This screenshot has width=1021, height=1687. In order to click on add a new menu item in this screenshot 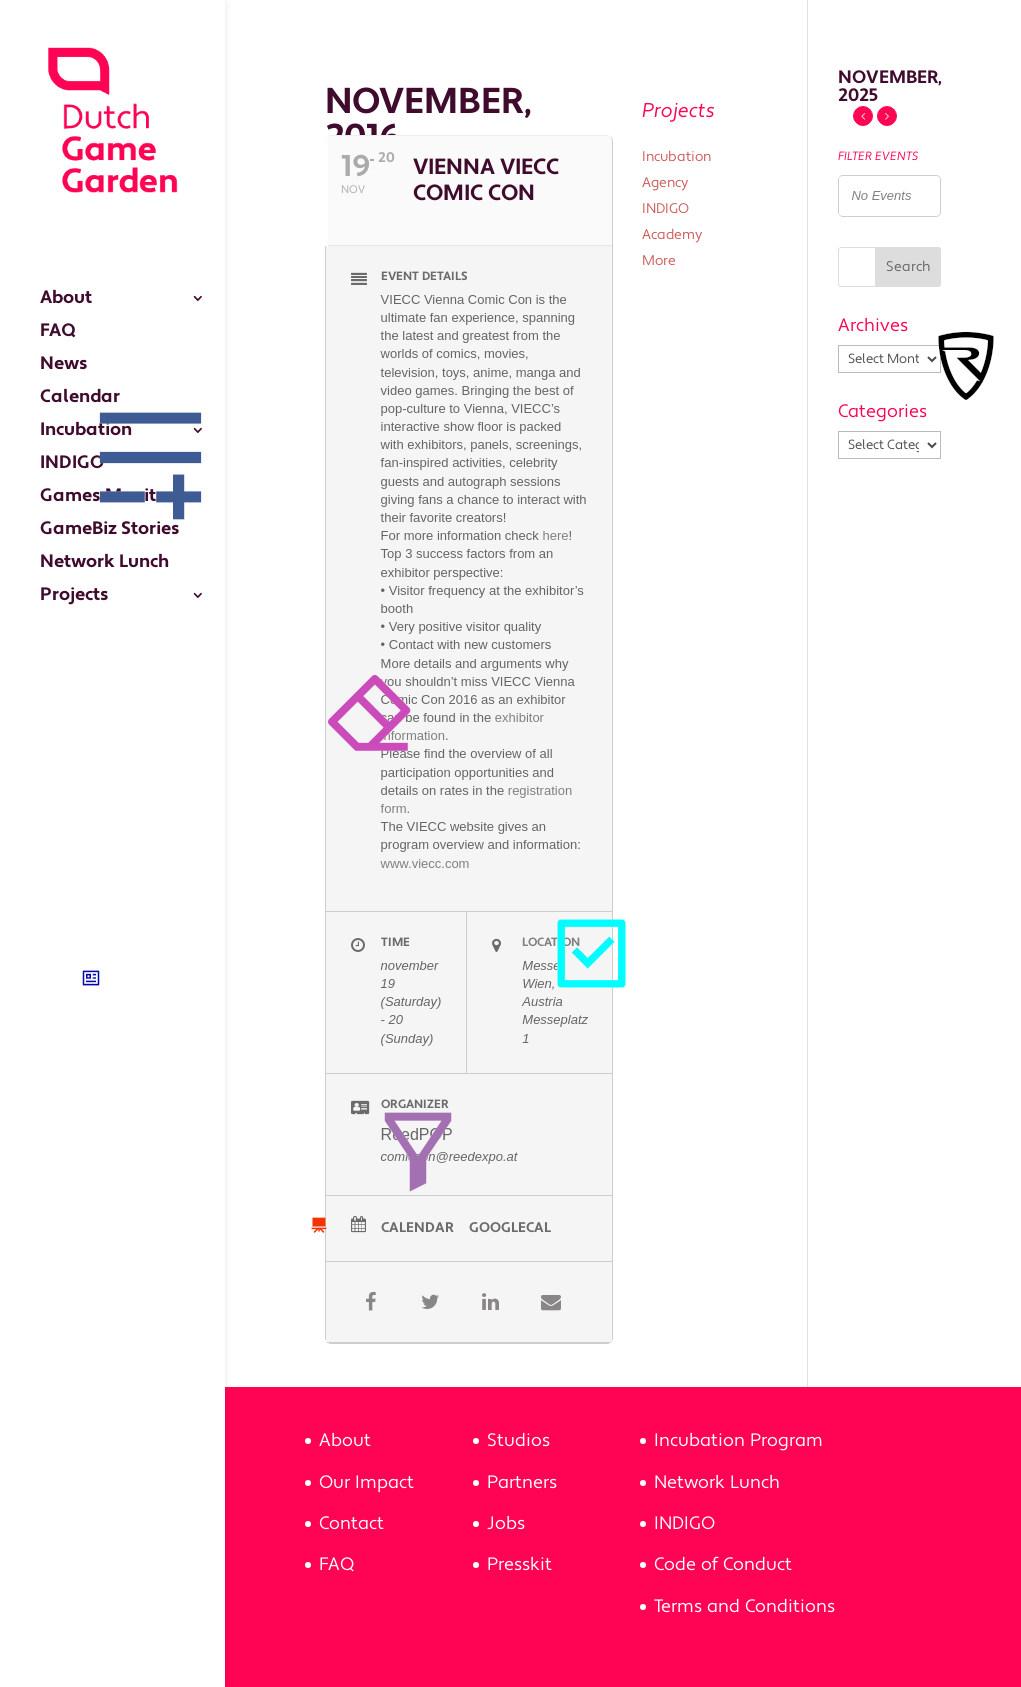, I will do `click(150, 457)`.